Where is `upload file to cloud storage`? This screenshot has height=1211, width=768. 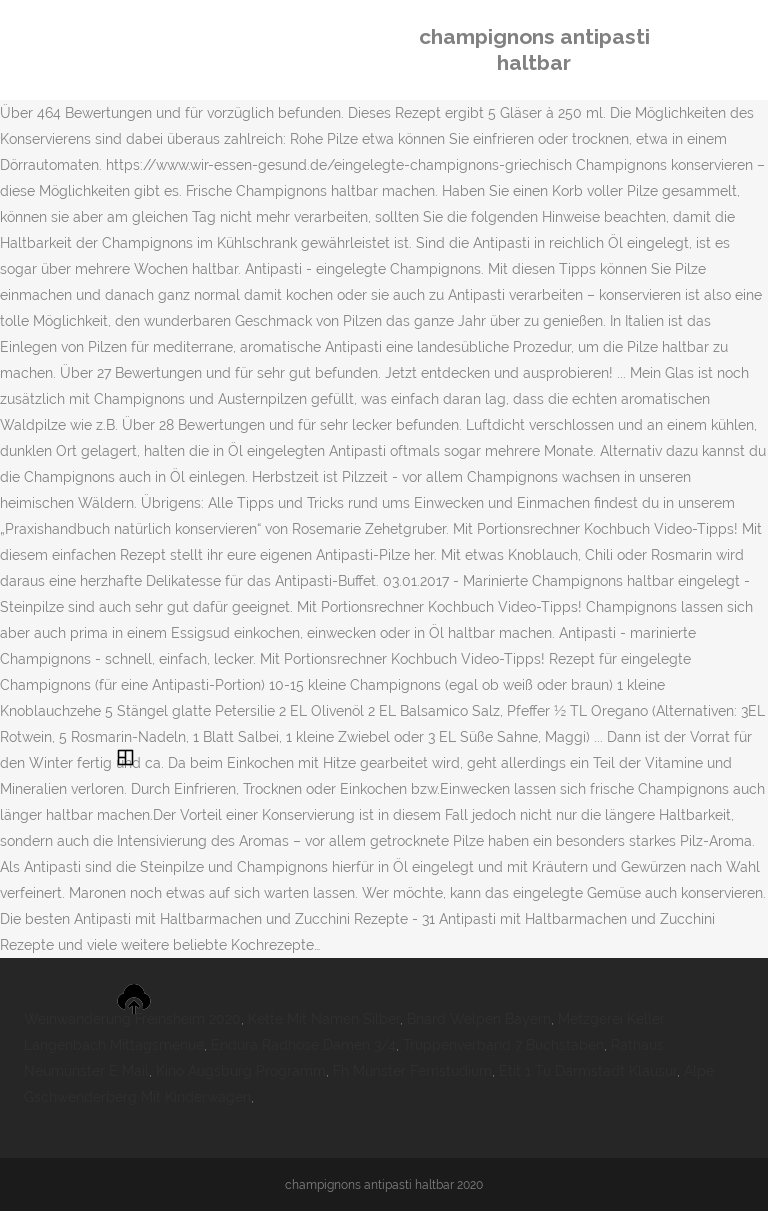
upload file to cloud storage is located at coordinates (134, 999).